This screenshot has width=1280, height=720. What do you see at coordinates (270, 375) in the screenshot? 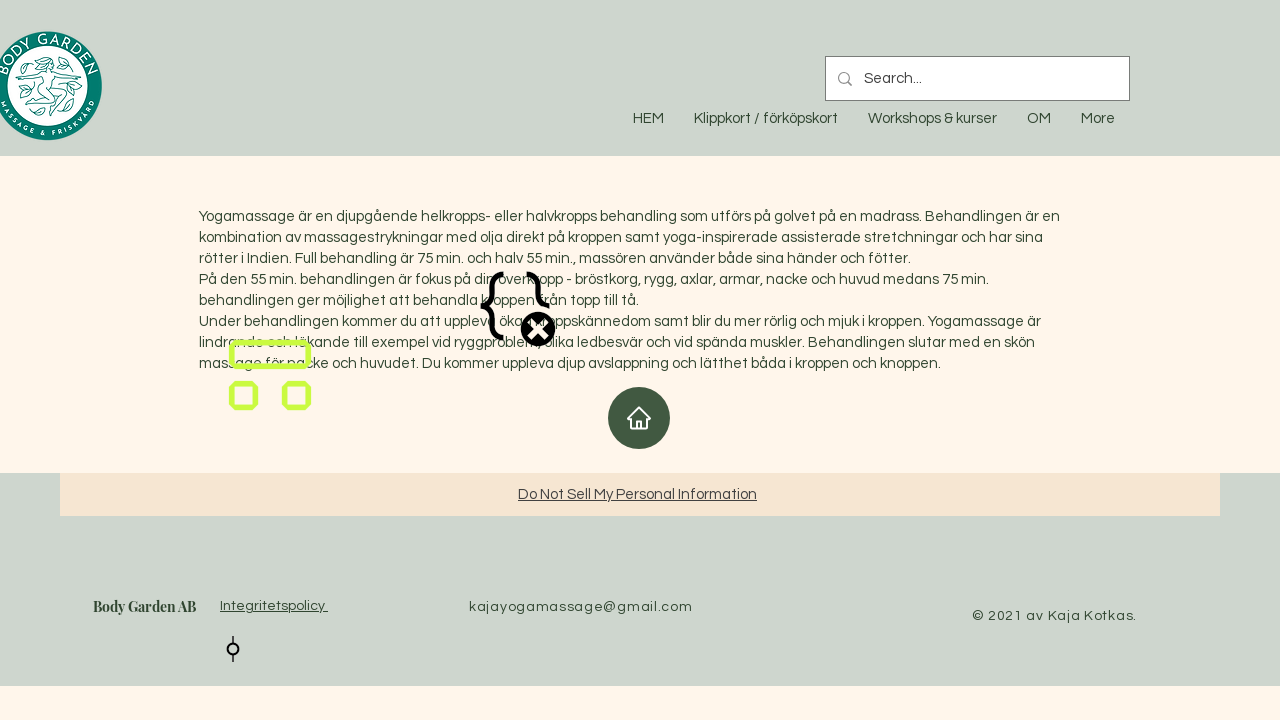
I see `view code structure or hierarchy` at bounding box center [270, 375].